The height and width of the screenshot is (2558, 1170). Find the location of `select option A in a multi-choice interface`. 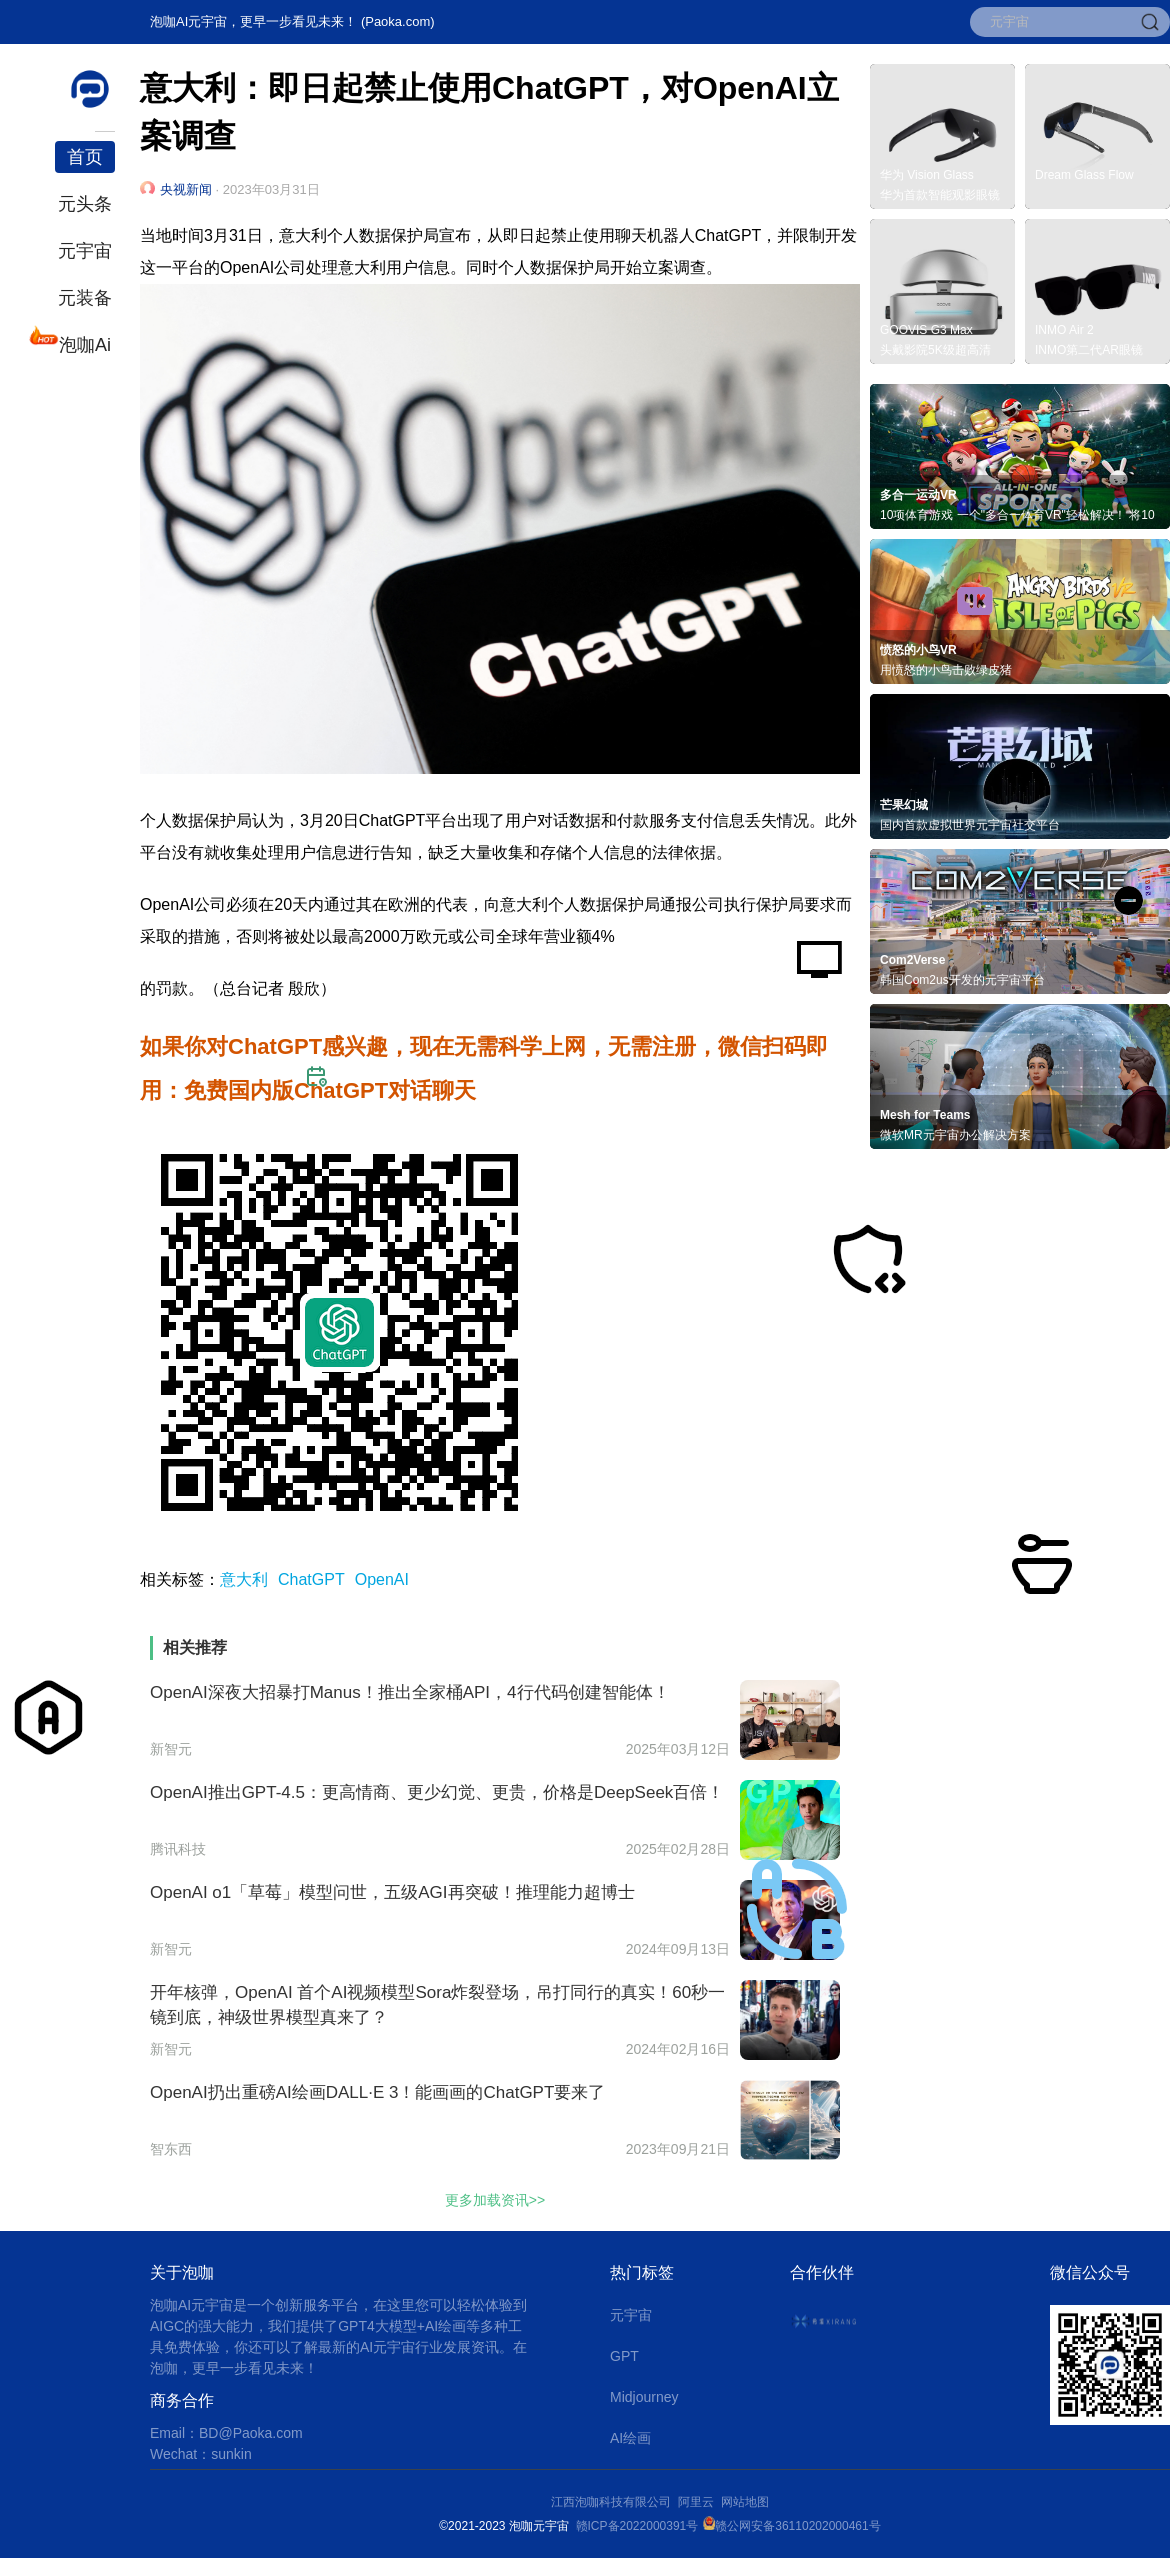

select option A in a multi-choice interface is located at coordinates (48, 1717).